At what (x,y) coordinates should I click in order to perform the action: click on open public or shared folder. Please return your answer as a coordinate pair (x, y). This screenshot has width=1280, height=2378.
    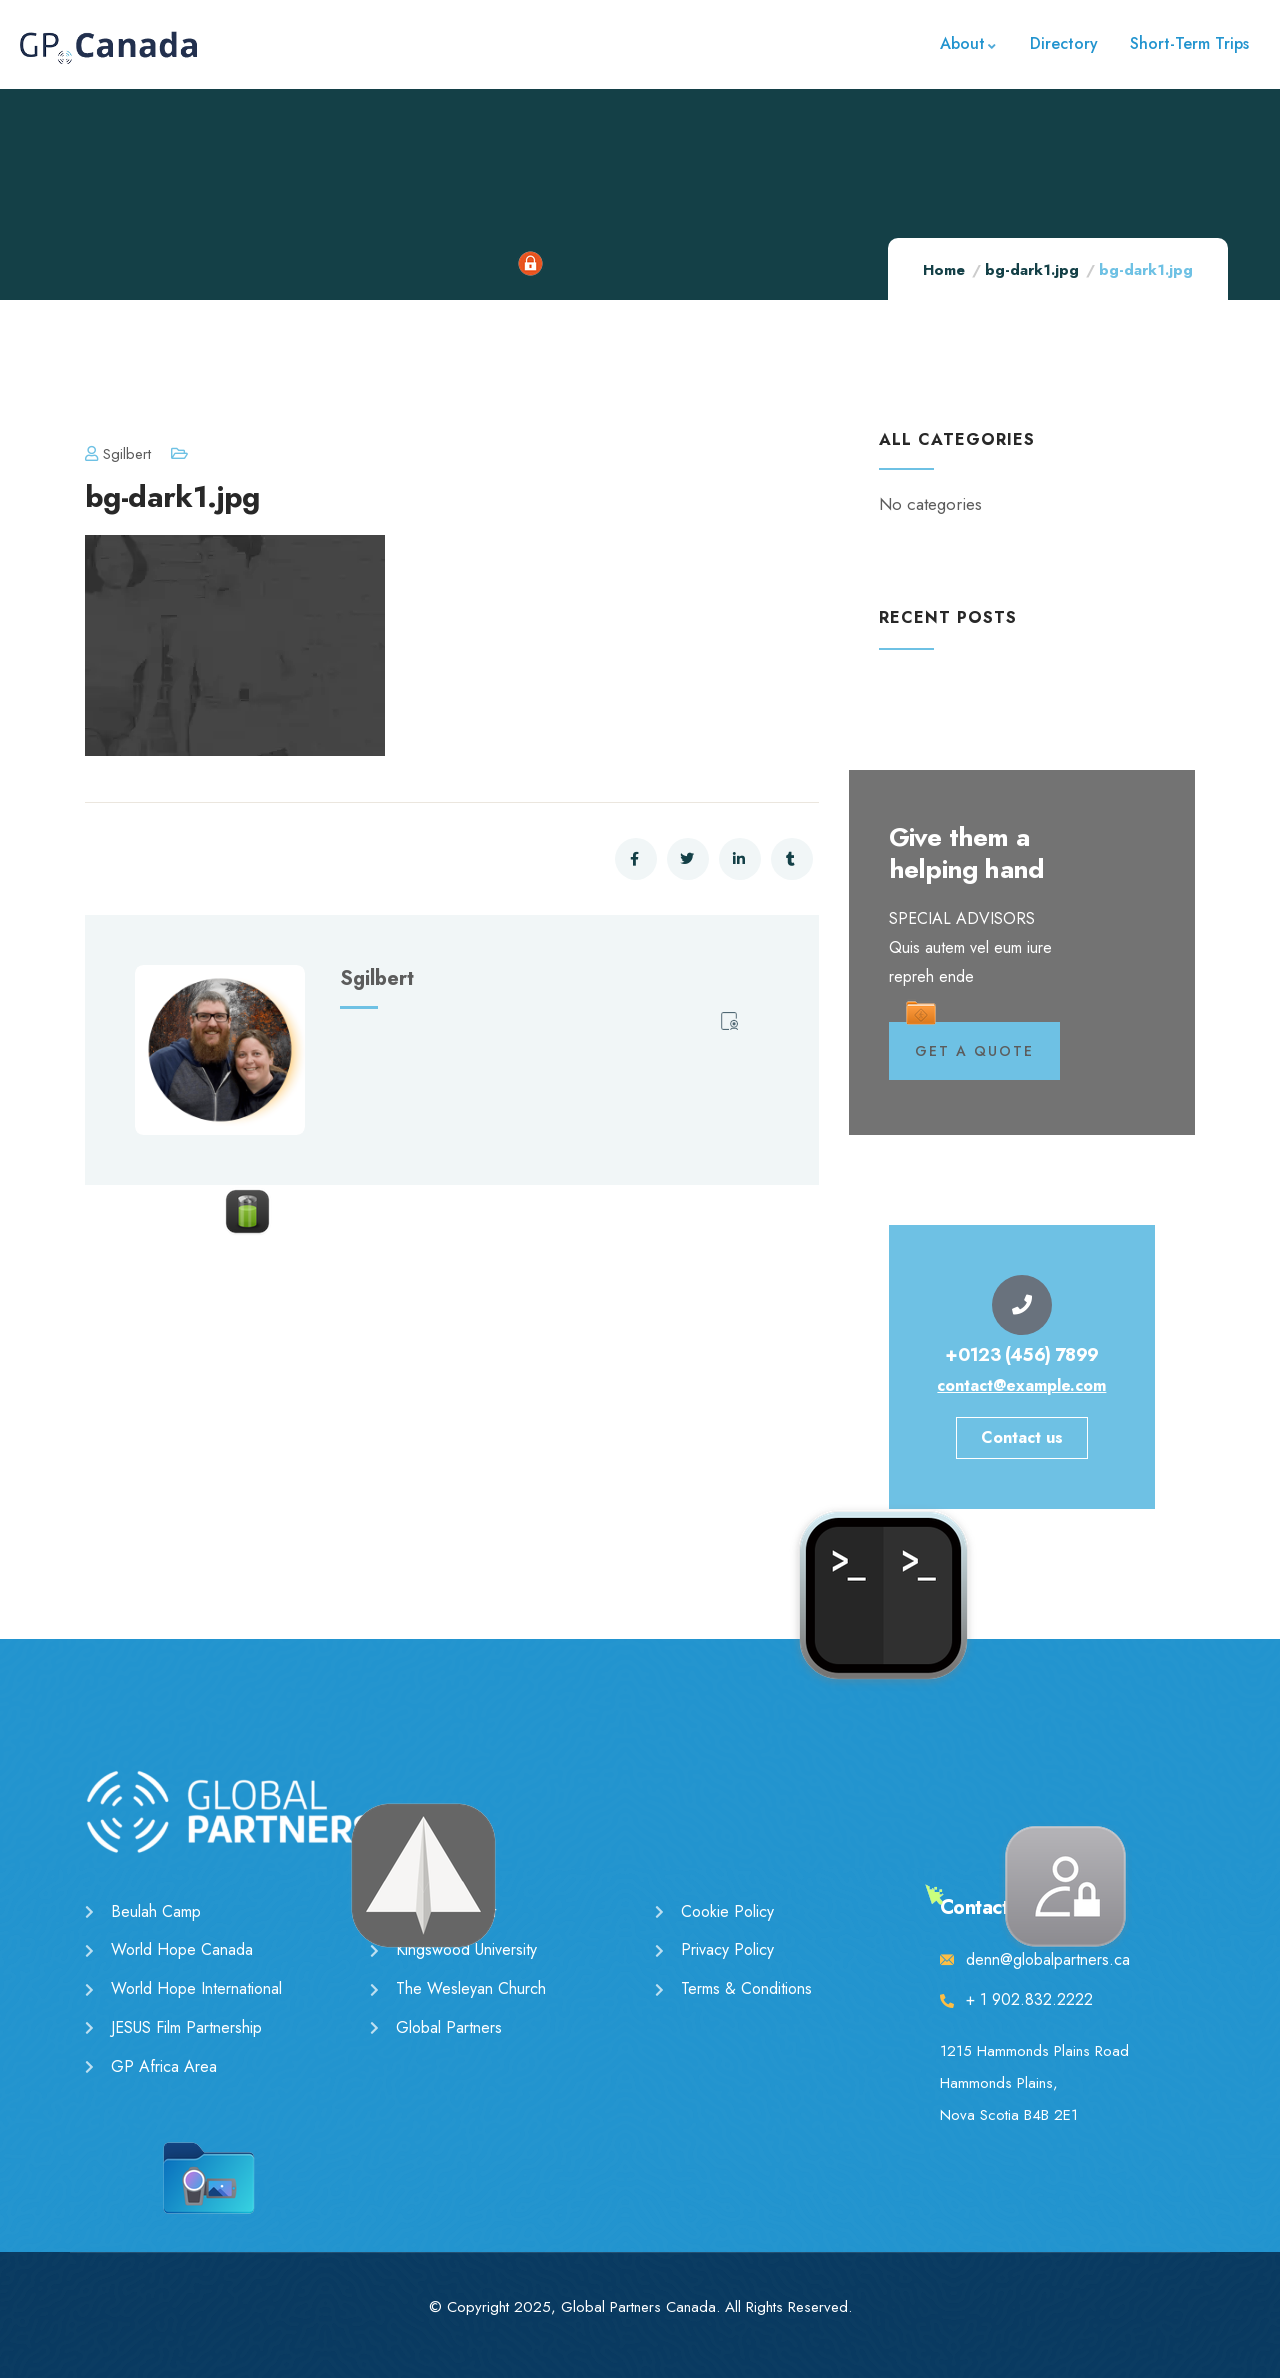
    Looking at the image, I should click on (921, 1013).